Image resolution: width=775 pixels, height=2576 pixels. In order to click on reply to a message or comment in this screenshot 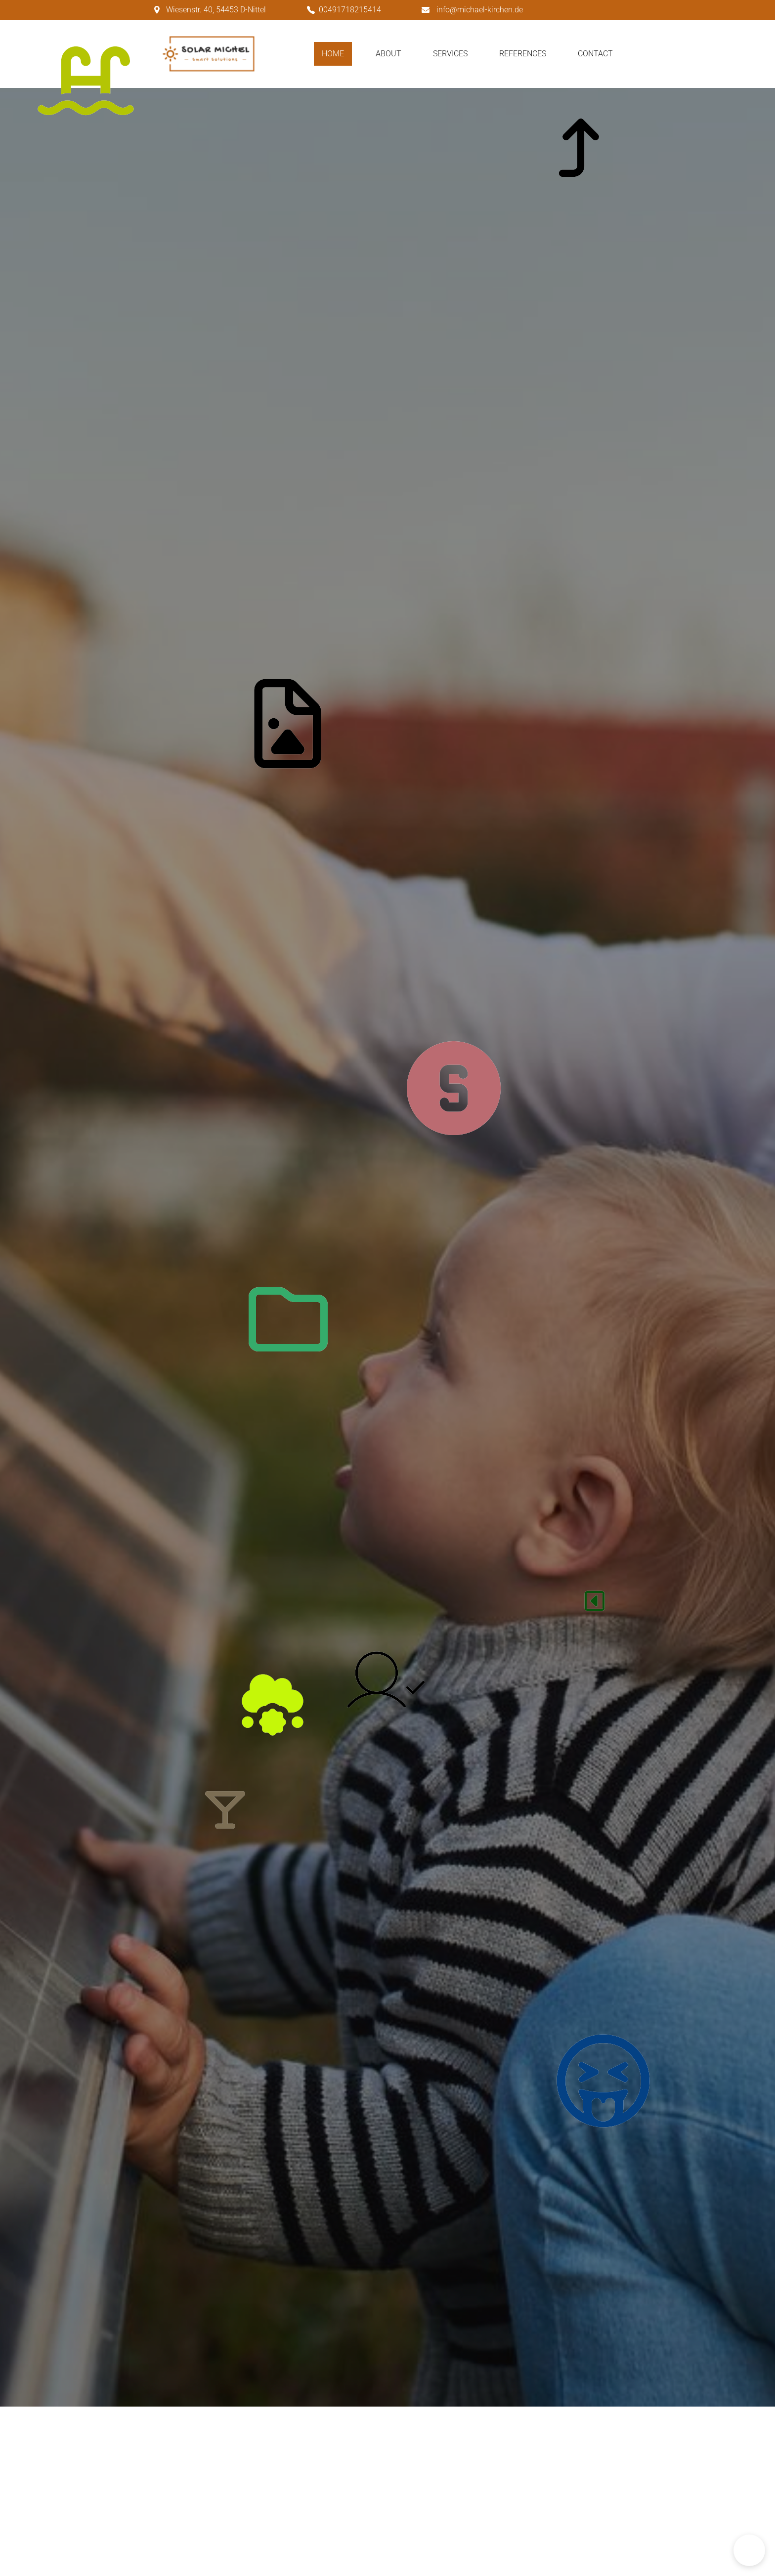, I will do `click(581, 148)`.